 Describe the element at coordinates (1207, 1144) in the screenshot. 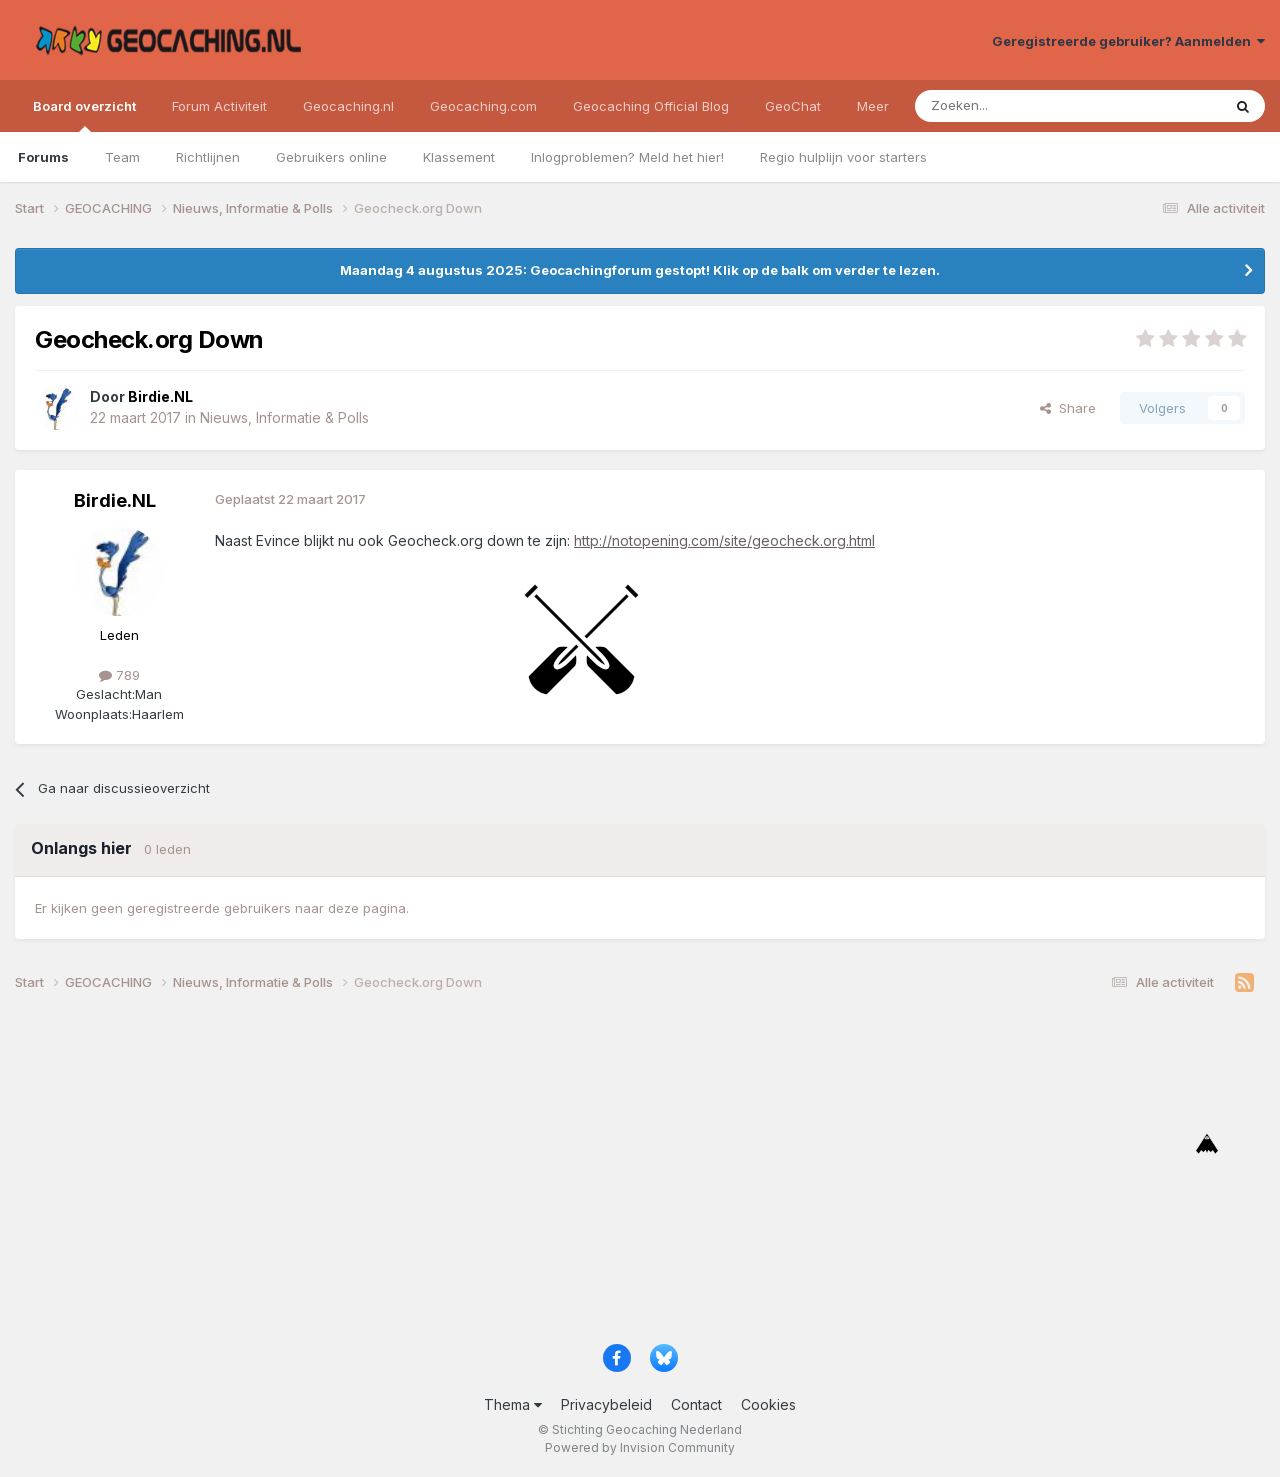

I see `stealth bomber aircraft unit in a strategy game` at that location.